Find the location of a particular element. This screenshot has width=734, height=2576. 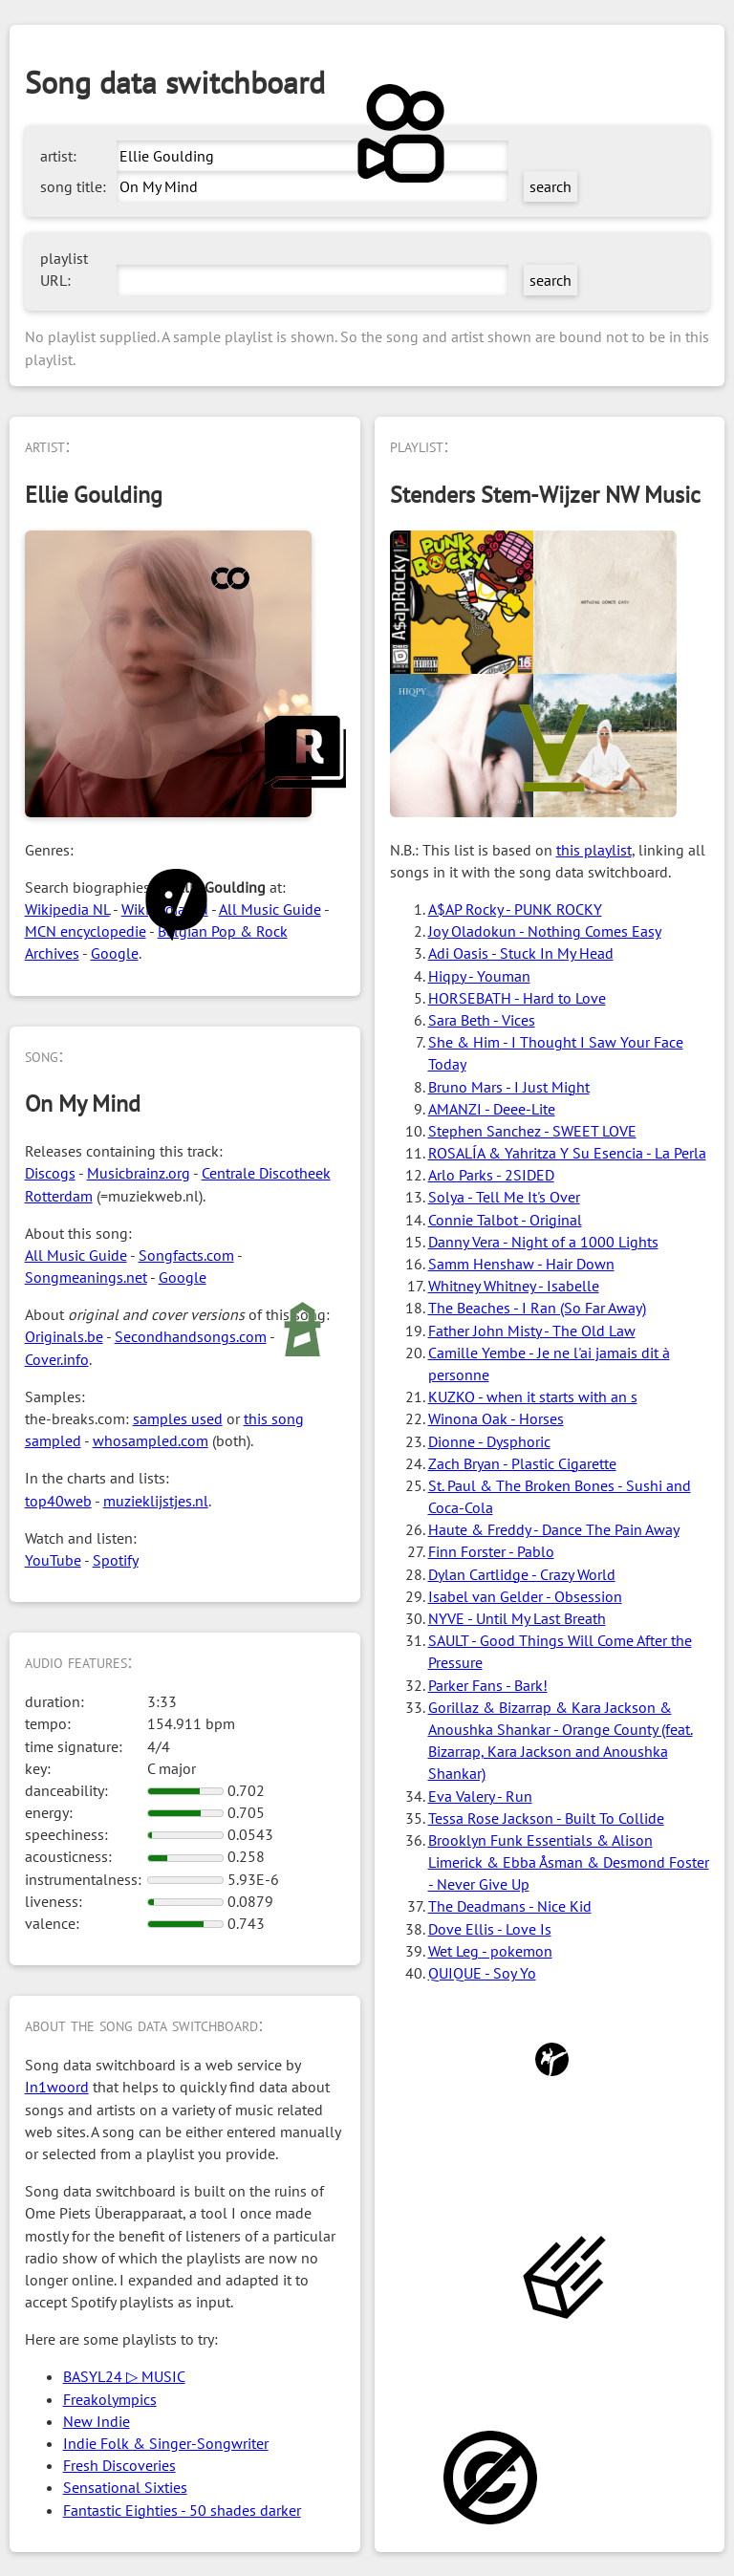

sidekiq background job processing service logo is located at coordinates (551, 2059).